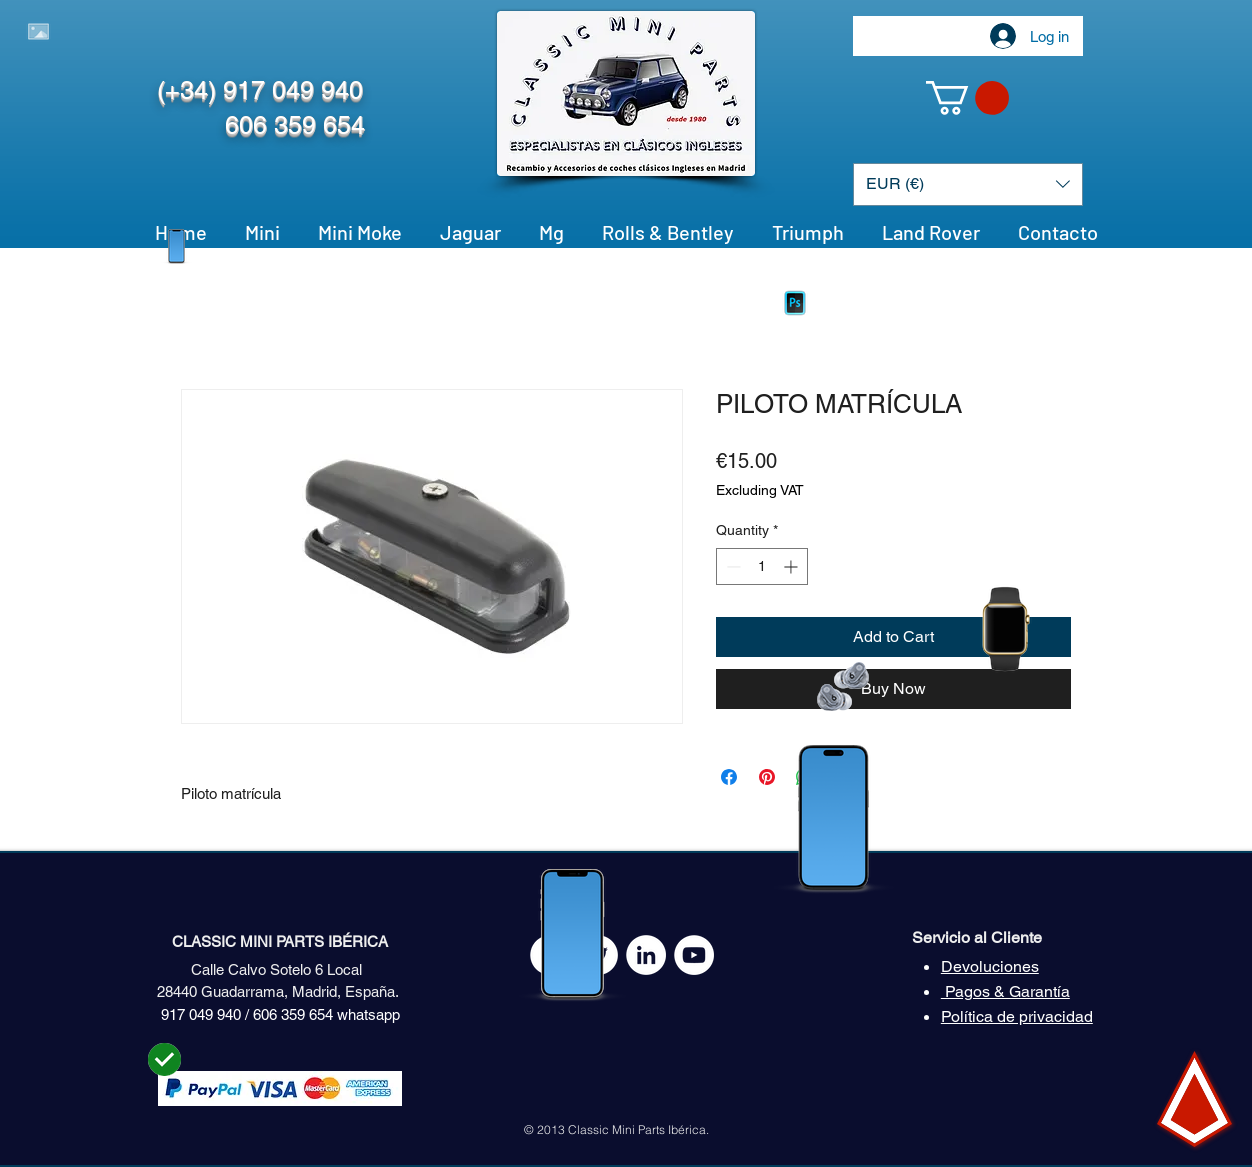 The height and width of the screenshot is (1167, 1252). I want to click on iPhone 12 device icon, so click(572, 935).